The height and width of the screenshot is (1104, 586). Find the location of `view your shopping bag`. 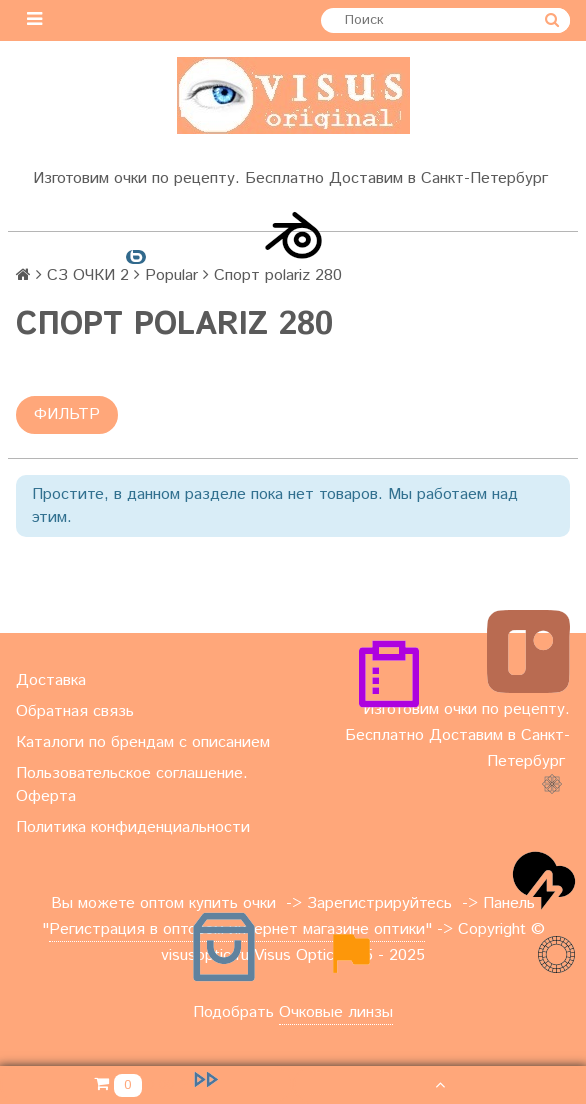

view your shopping bag is located at coordinates (224, 947).